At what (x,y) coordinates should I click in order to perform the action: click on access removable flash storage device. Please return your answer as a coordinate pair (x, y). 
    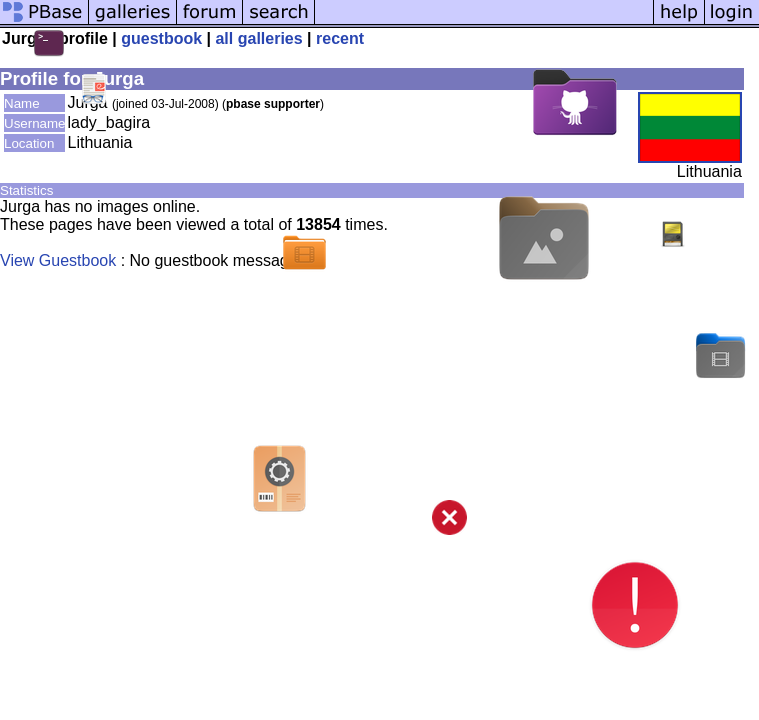
    Looking at the image, I should click on (672, 234).